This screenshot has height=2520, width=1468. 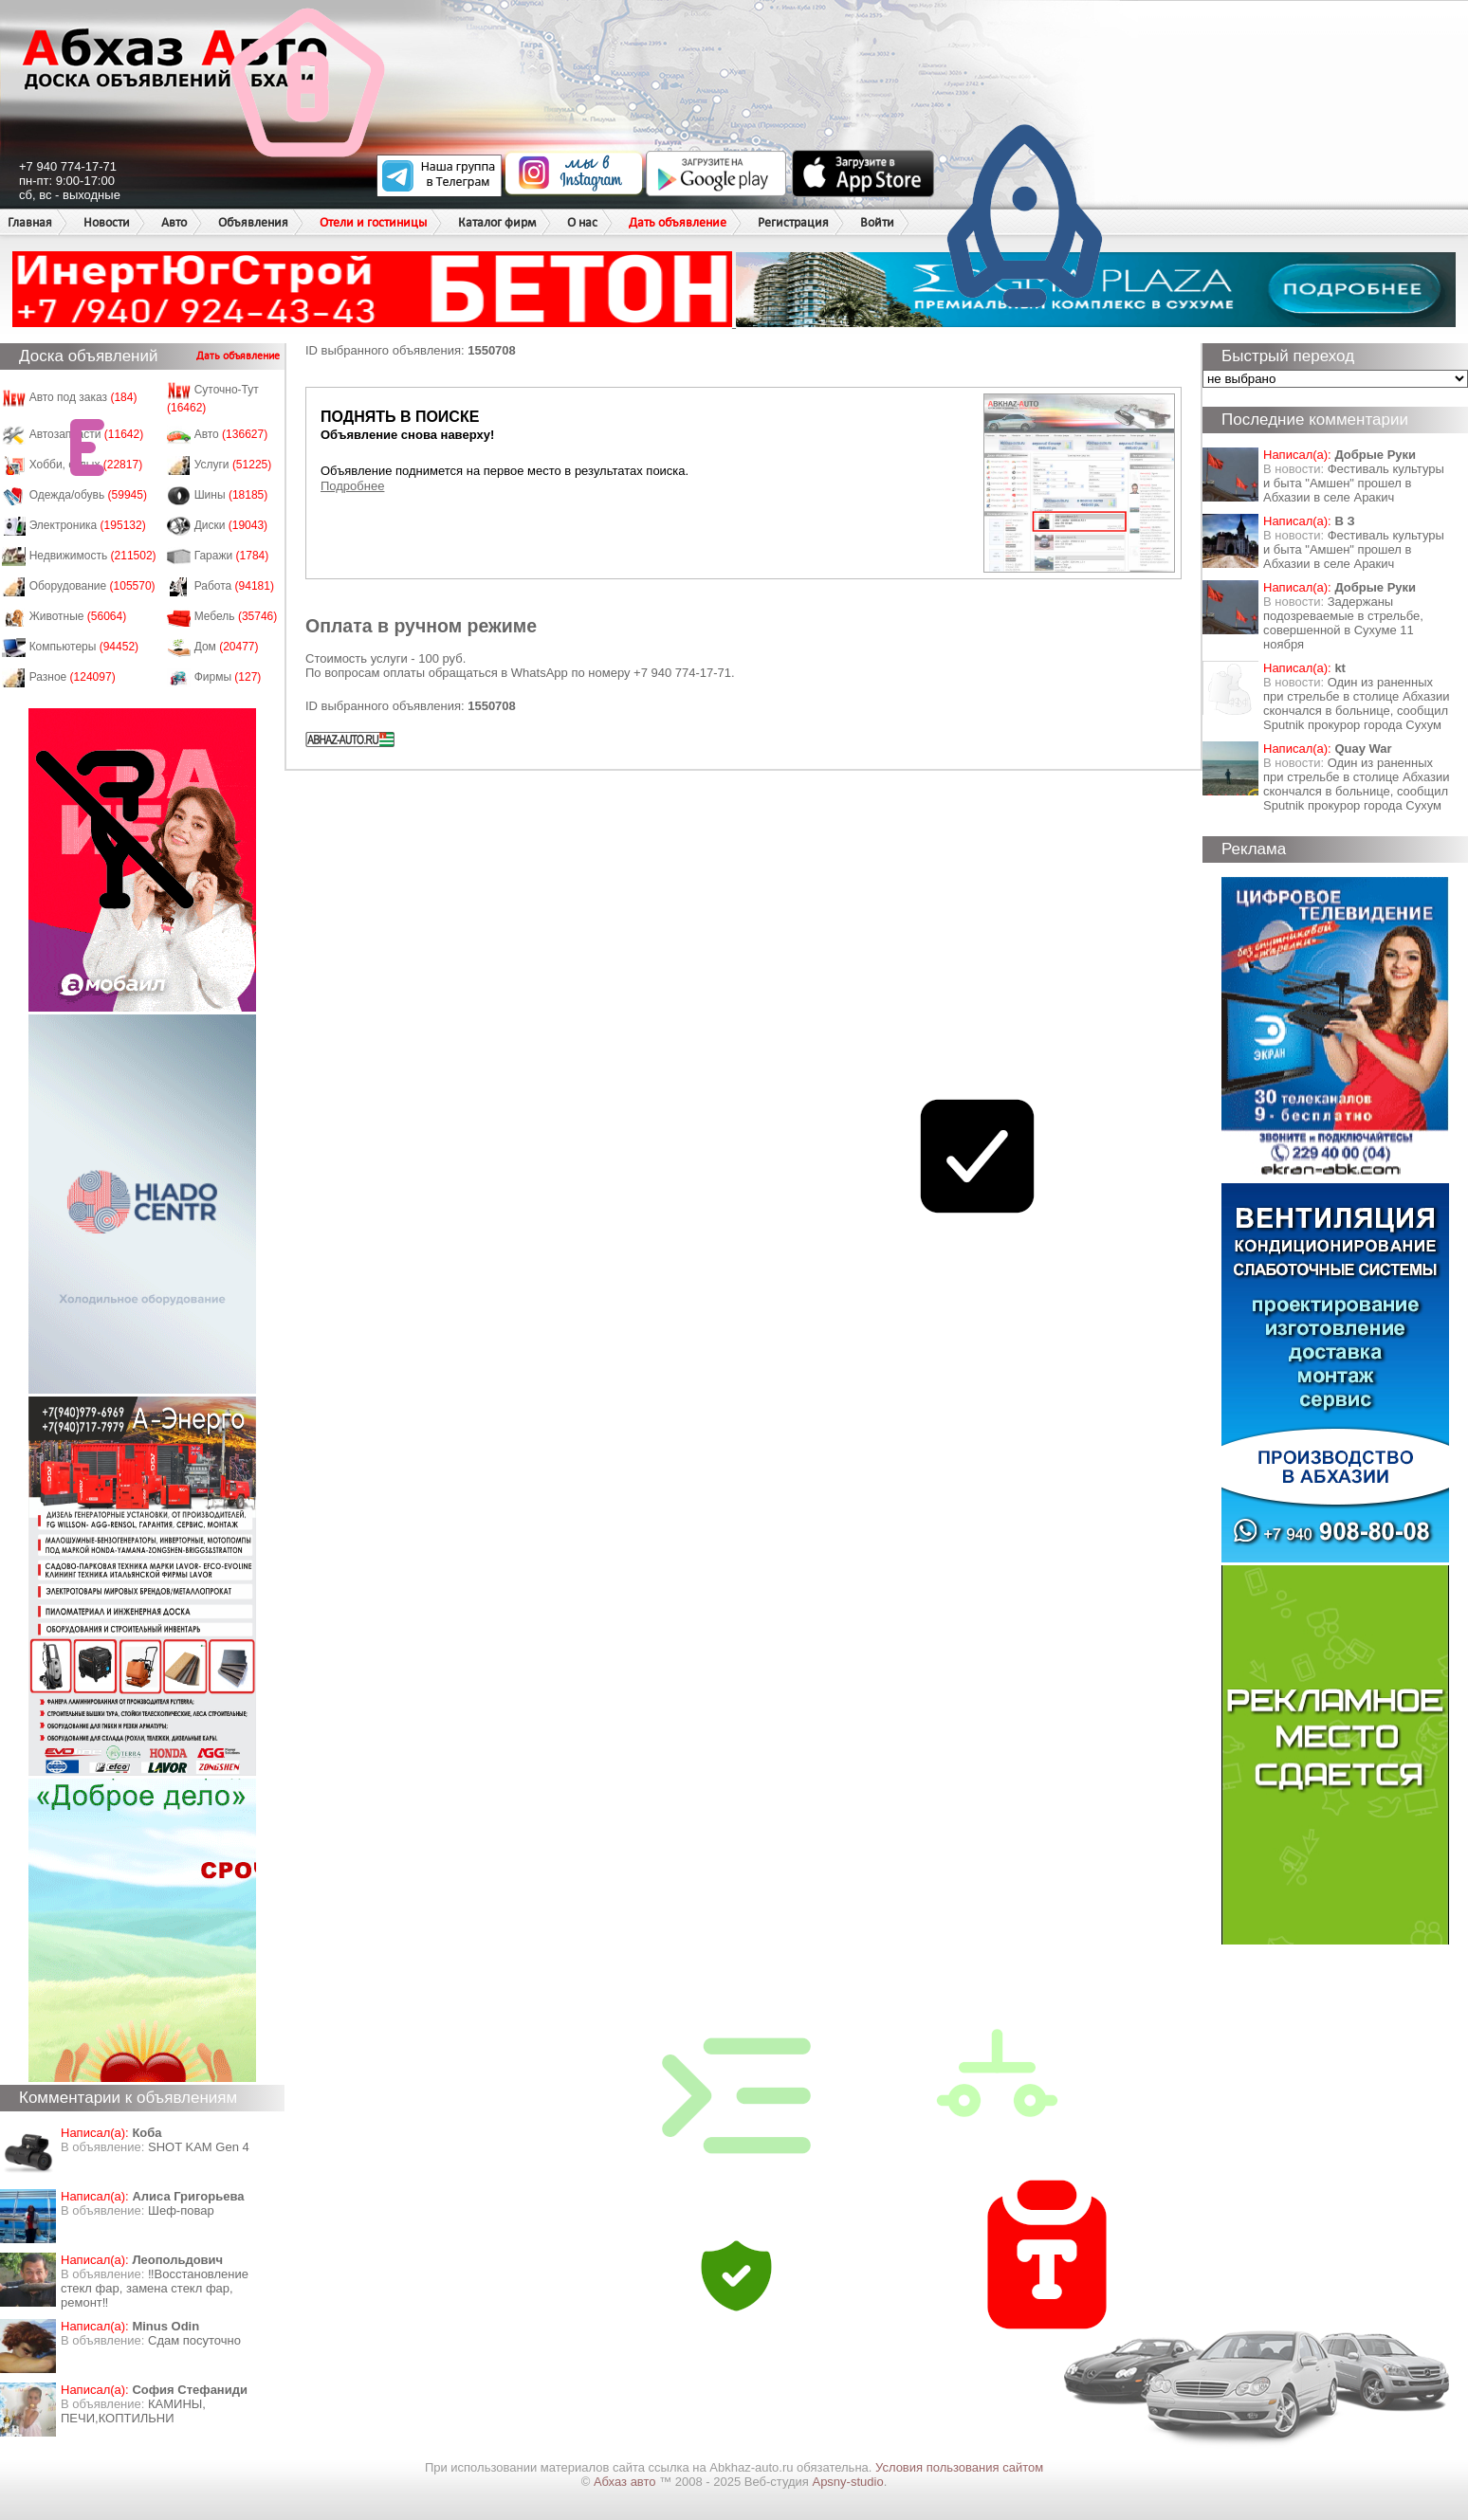 I want to click on represents a pushbutton component in a circuit diagram, so click(x=997, y=2073).